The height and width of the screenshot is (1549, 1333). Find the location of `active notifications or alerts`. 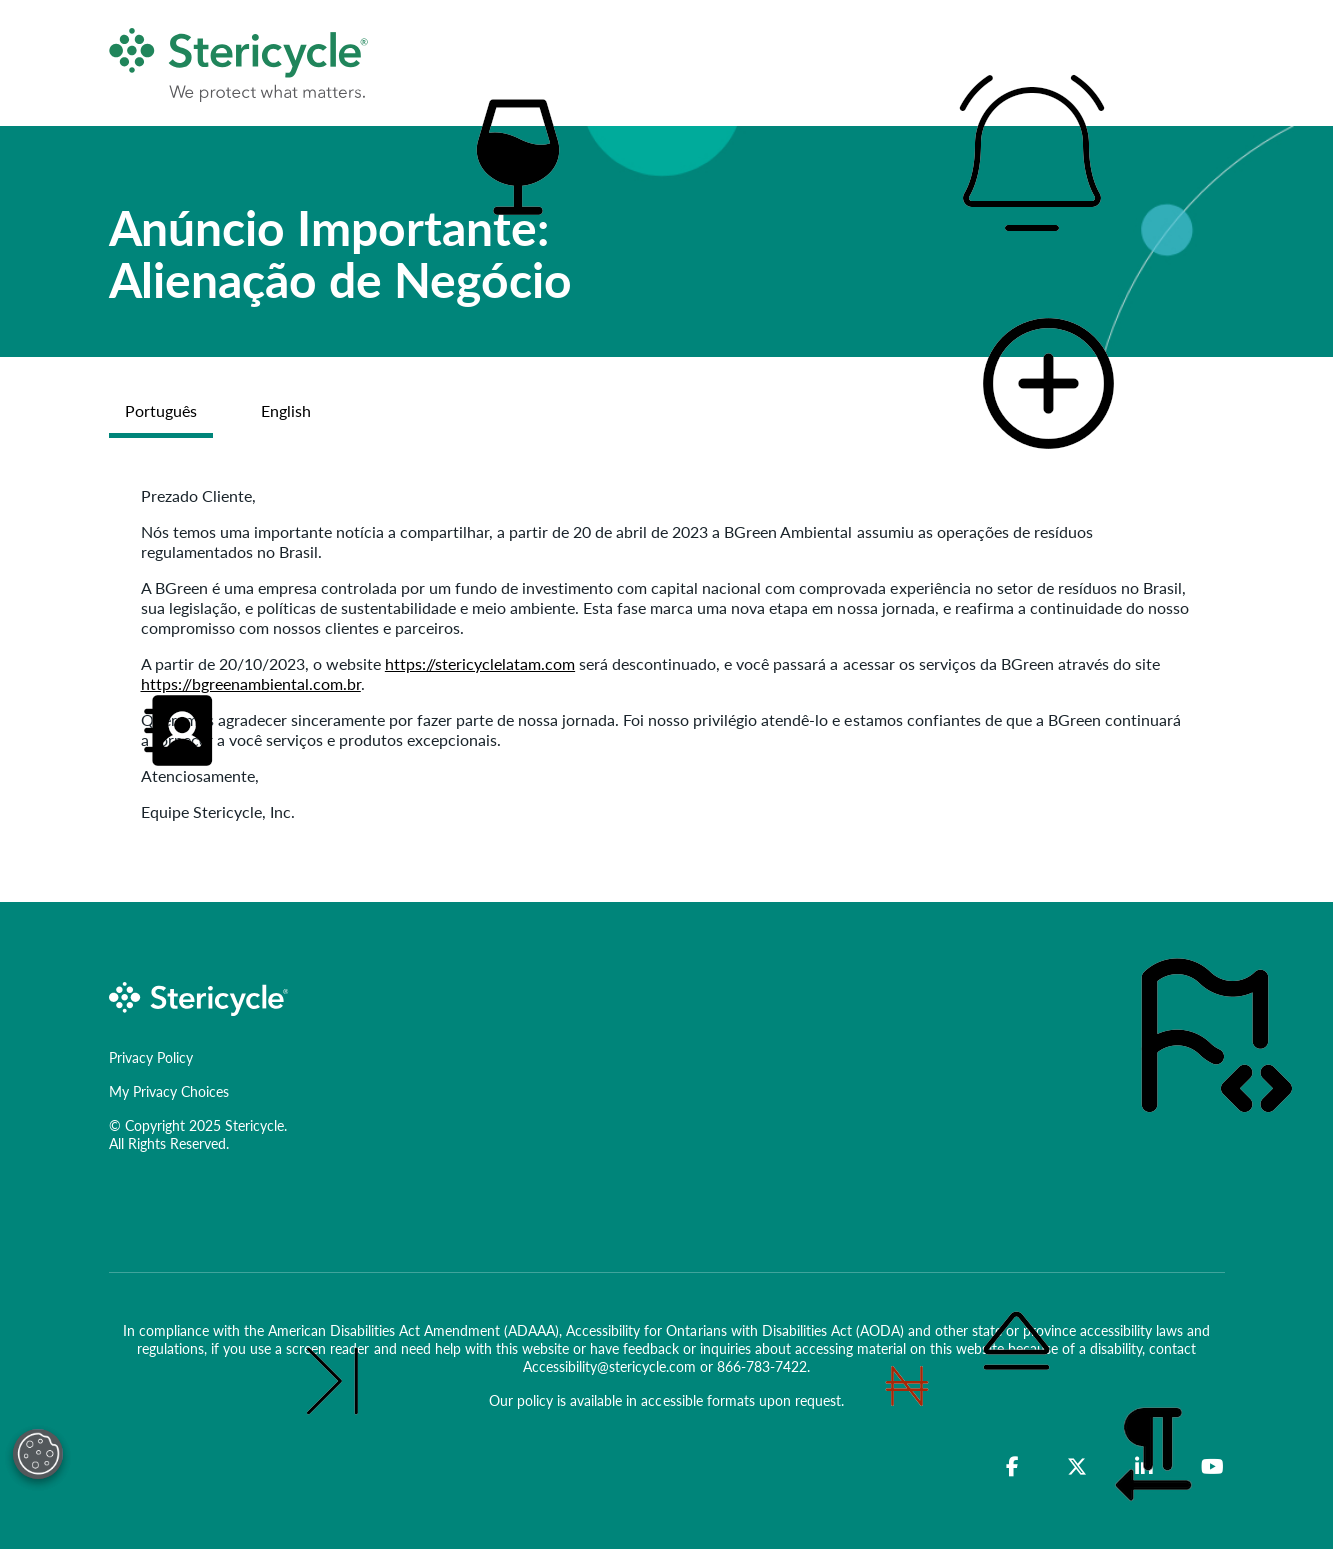

active notifications or alerts is located at coordinates (1032, 156).